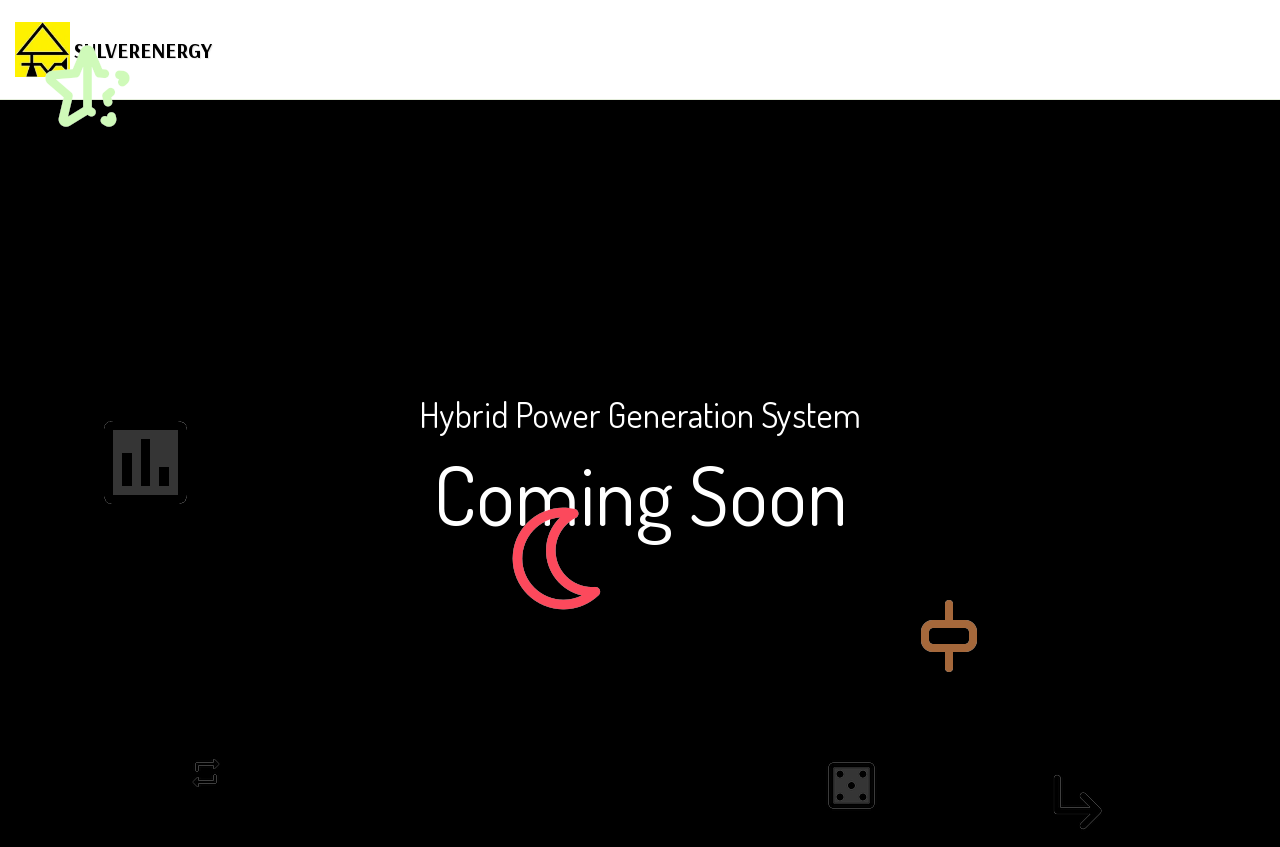 The image size is (1280, 847). I want to click on toggle dark mode, so click(563, 558).